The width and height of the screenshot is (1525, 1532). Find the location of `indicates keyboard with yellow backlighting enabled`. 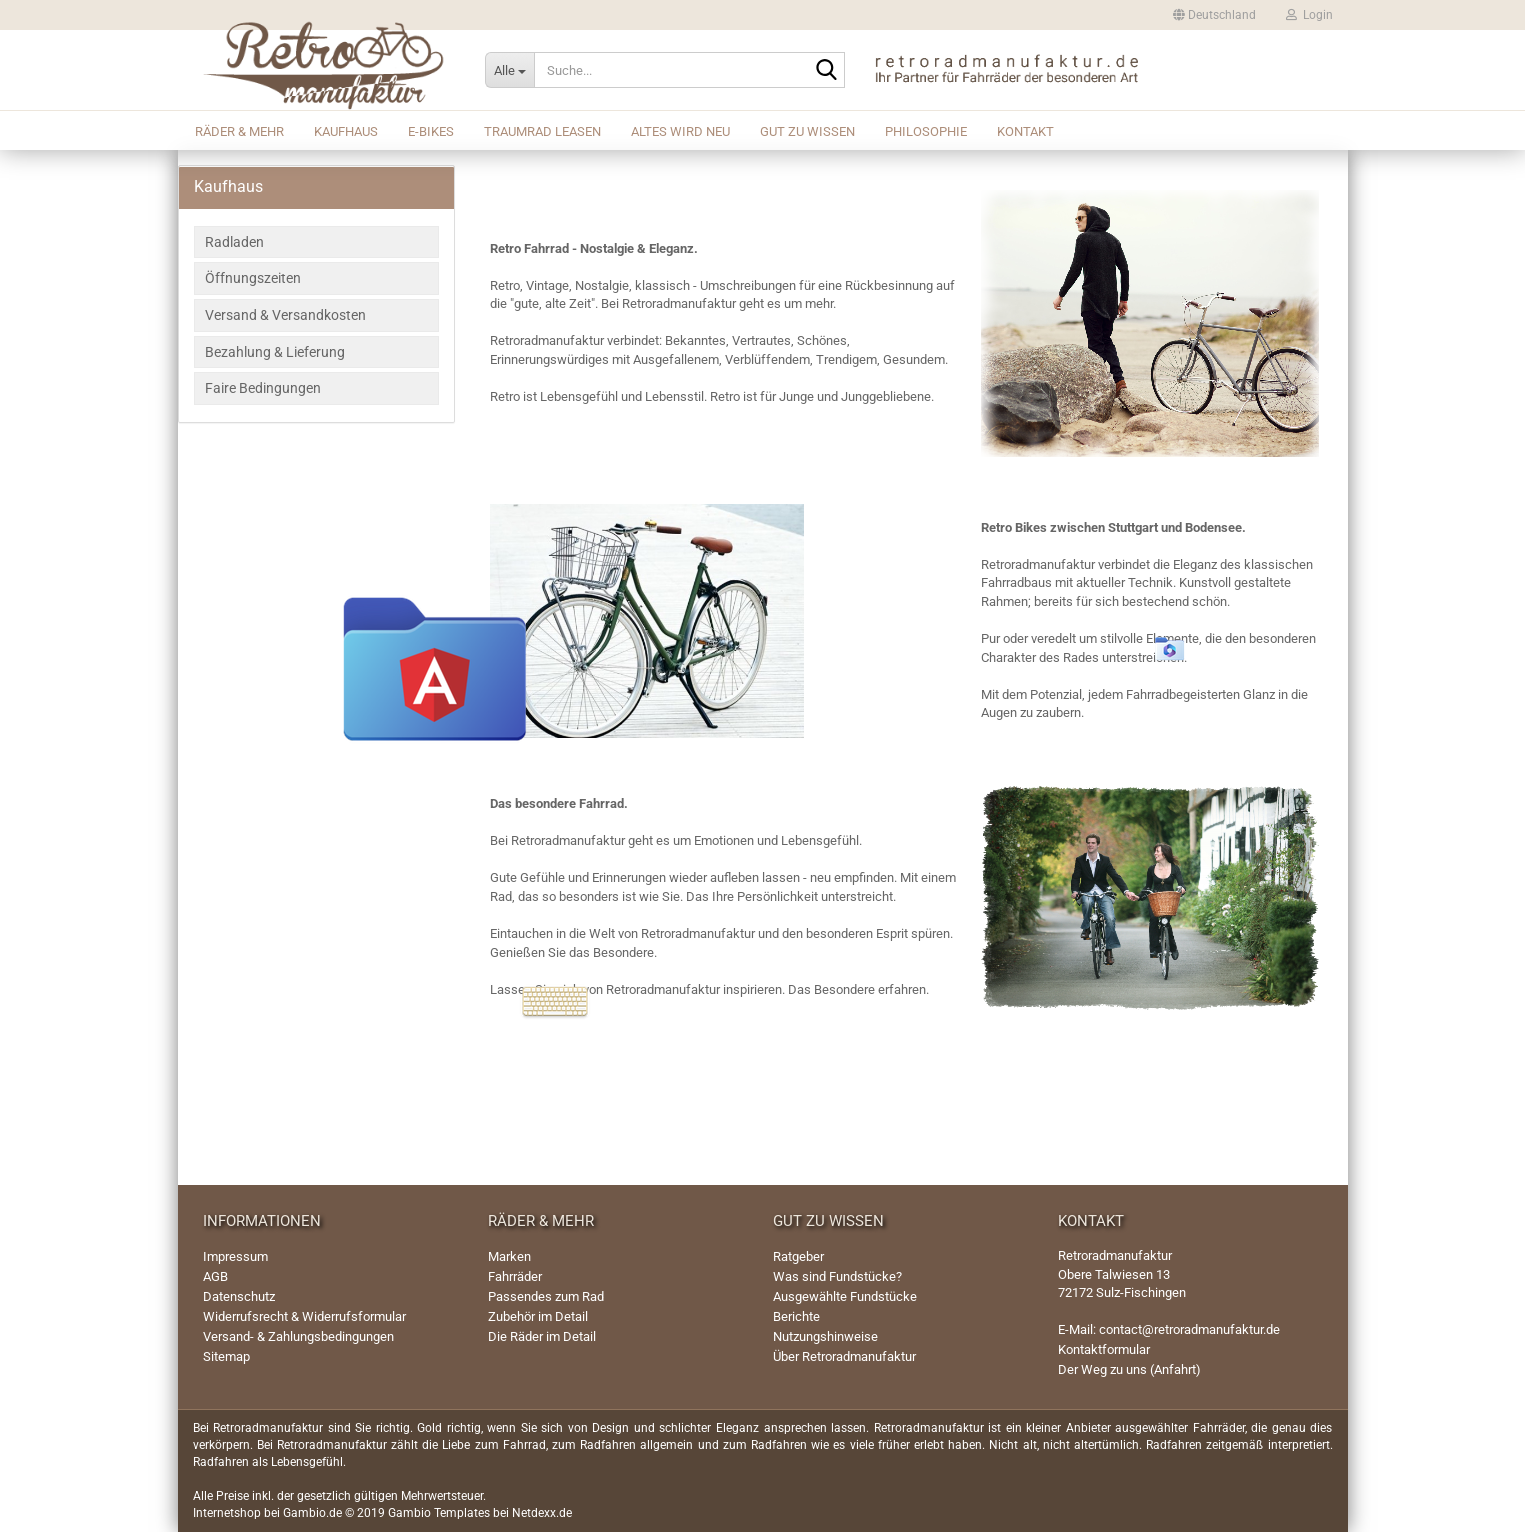

indicates keyboard with yellow backlighting enabled is located at coordinates (555, 1002).